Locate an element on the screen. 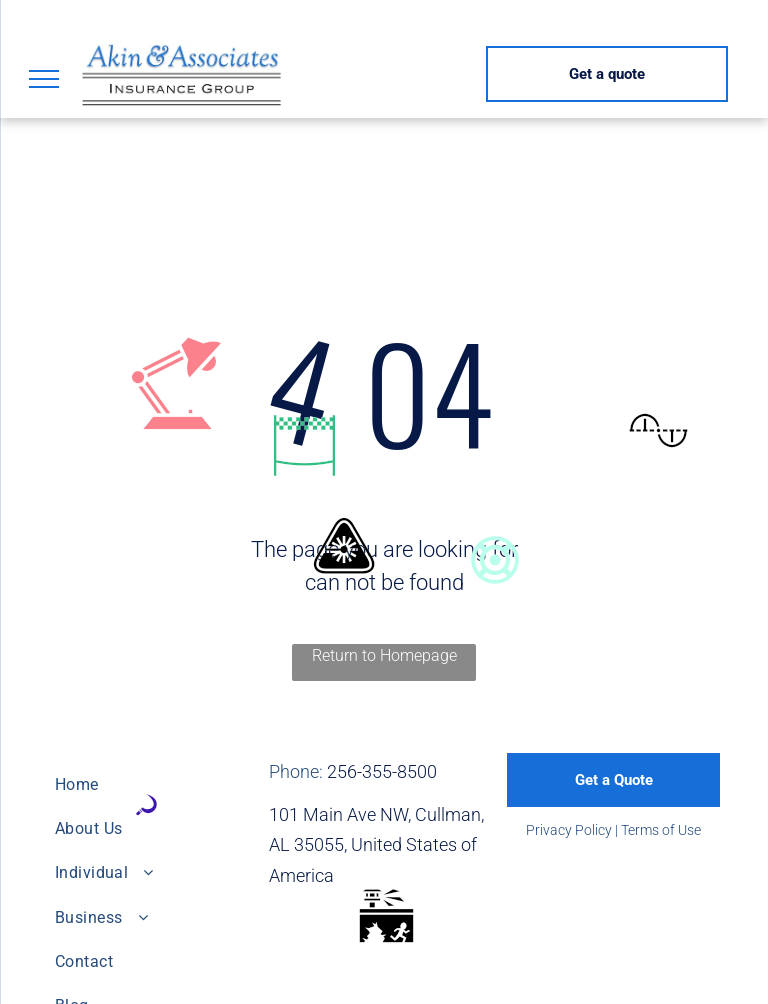 The width and height of the screenshot is (768, 1004). indicates race or level completion is located at coordinates (304, 445).